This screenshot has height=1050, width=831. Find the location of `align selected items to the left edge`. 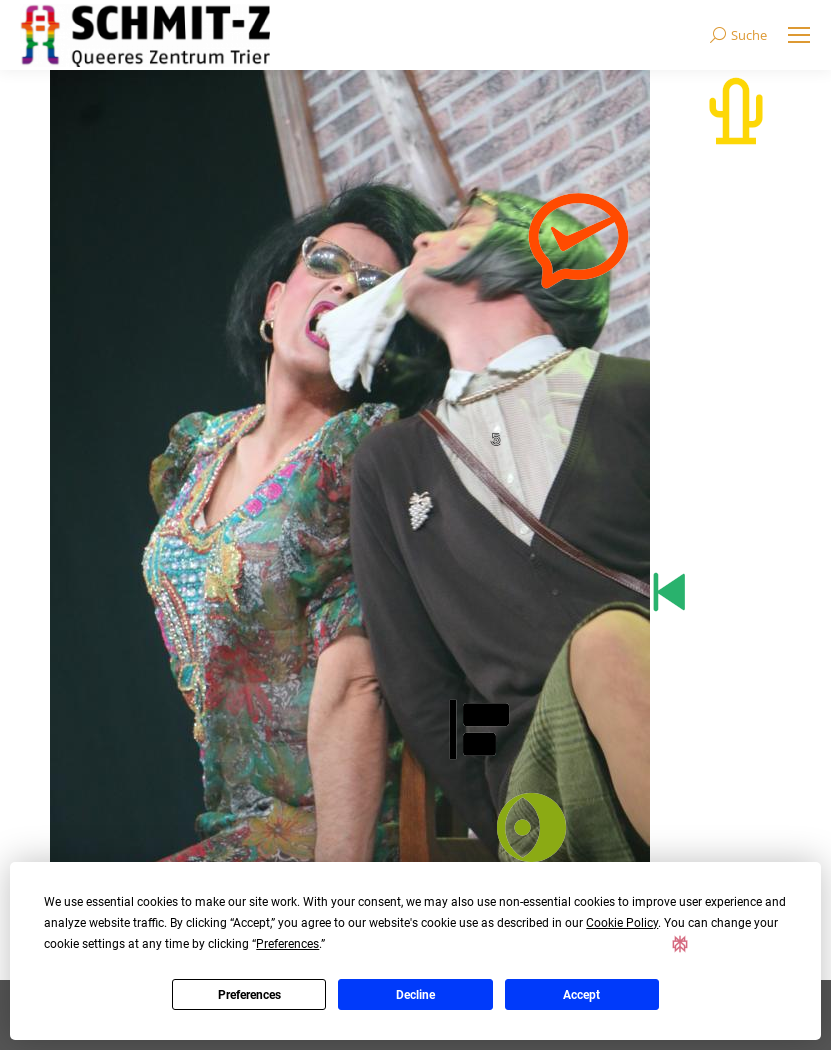

align selected items to the left edge is located at coordinates (479, 729).